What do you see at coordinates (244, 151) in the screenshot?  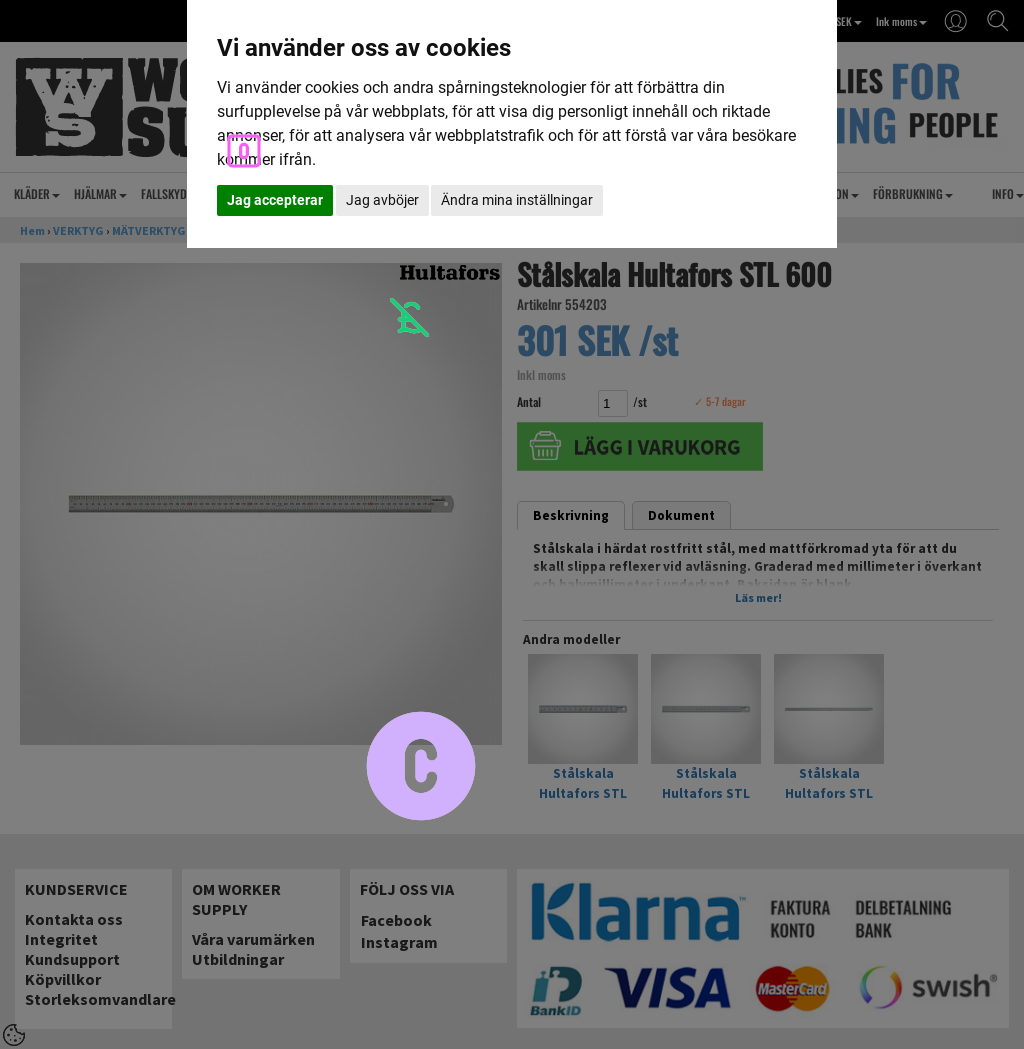 I see `indicates zero items or empty count` at bounding box center [244, 151].